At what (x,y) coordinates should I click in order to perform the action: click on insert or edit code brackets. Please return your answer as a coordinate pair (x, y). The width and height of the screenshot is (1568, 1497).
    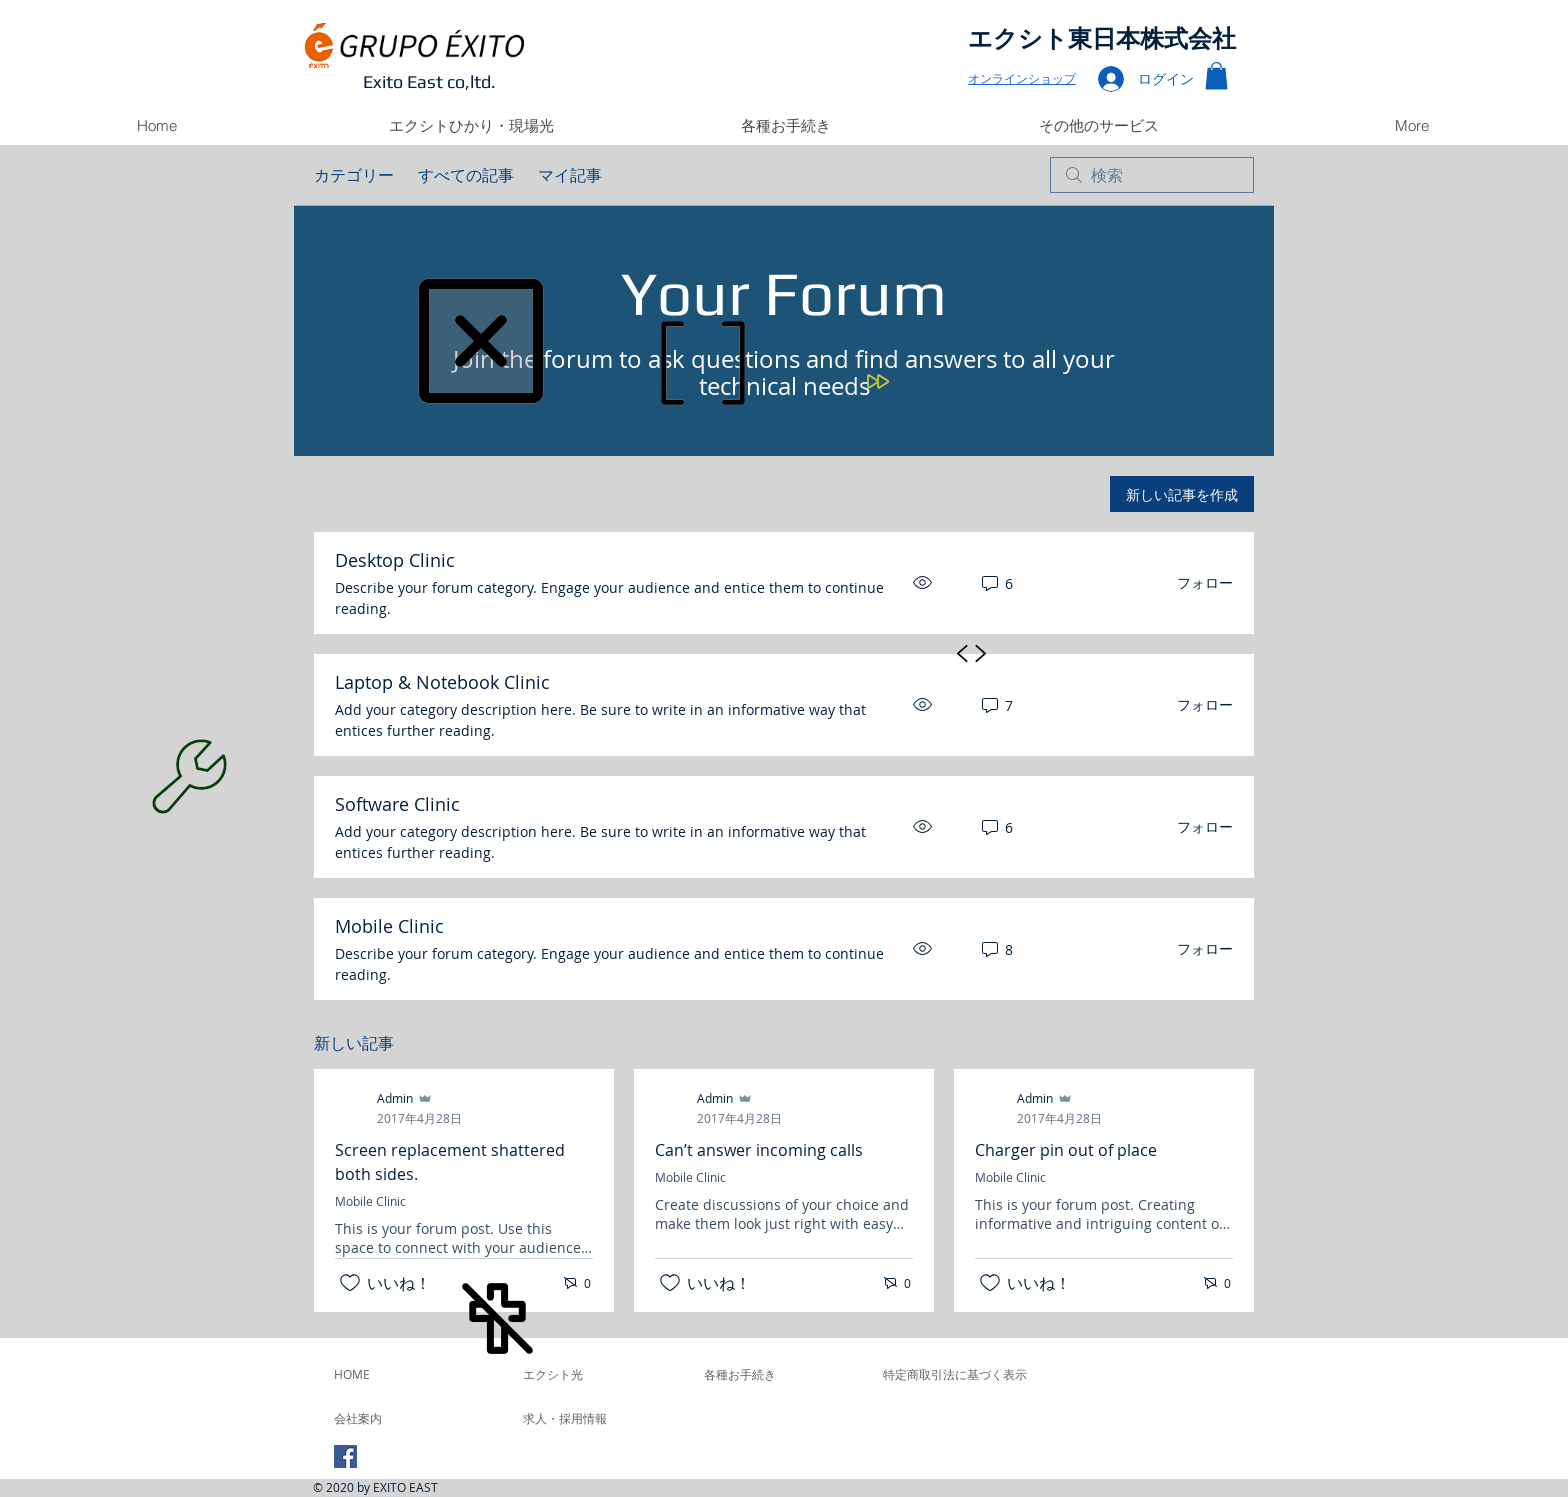
    Looking at the image, I should click on (703, 363).